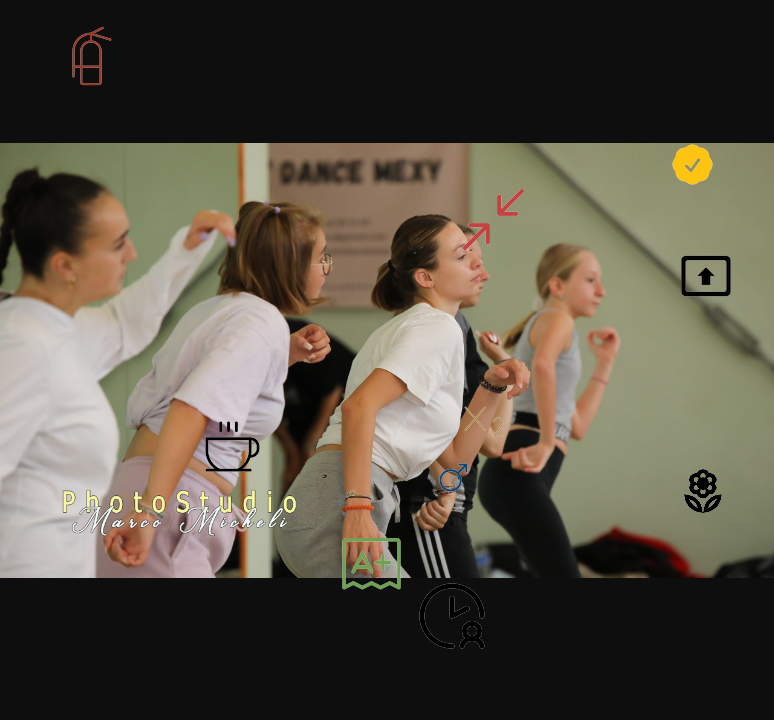 The width and height of the screenshot is (774, 720). Describe the element at coordinates (371, 562) in the screenshot. I see `view exam or test results` at that location.